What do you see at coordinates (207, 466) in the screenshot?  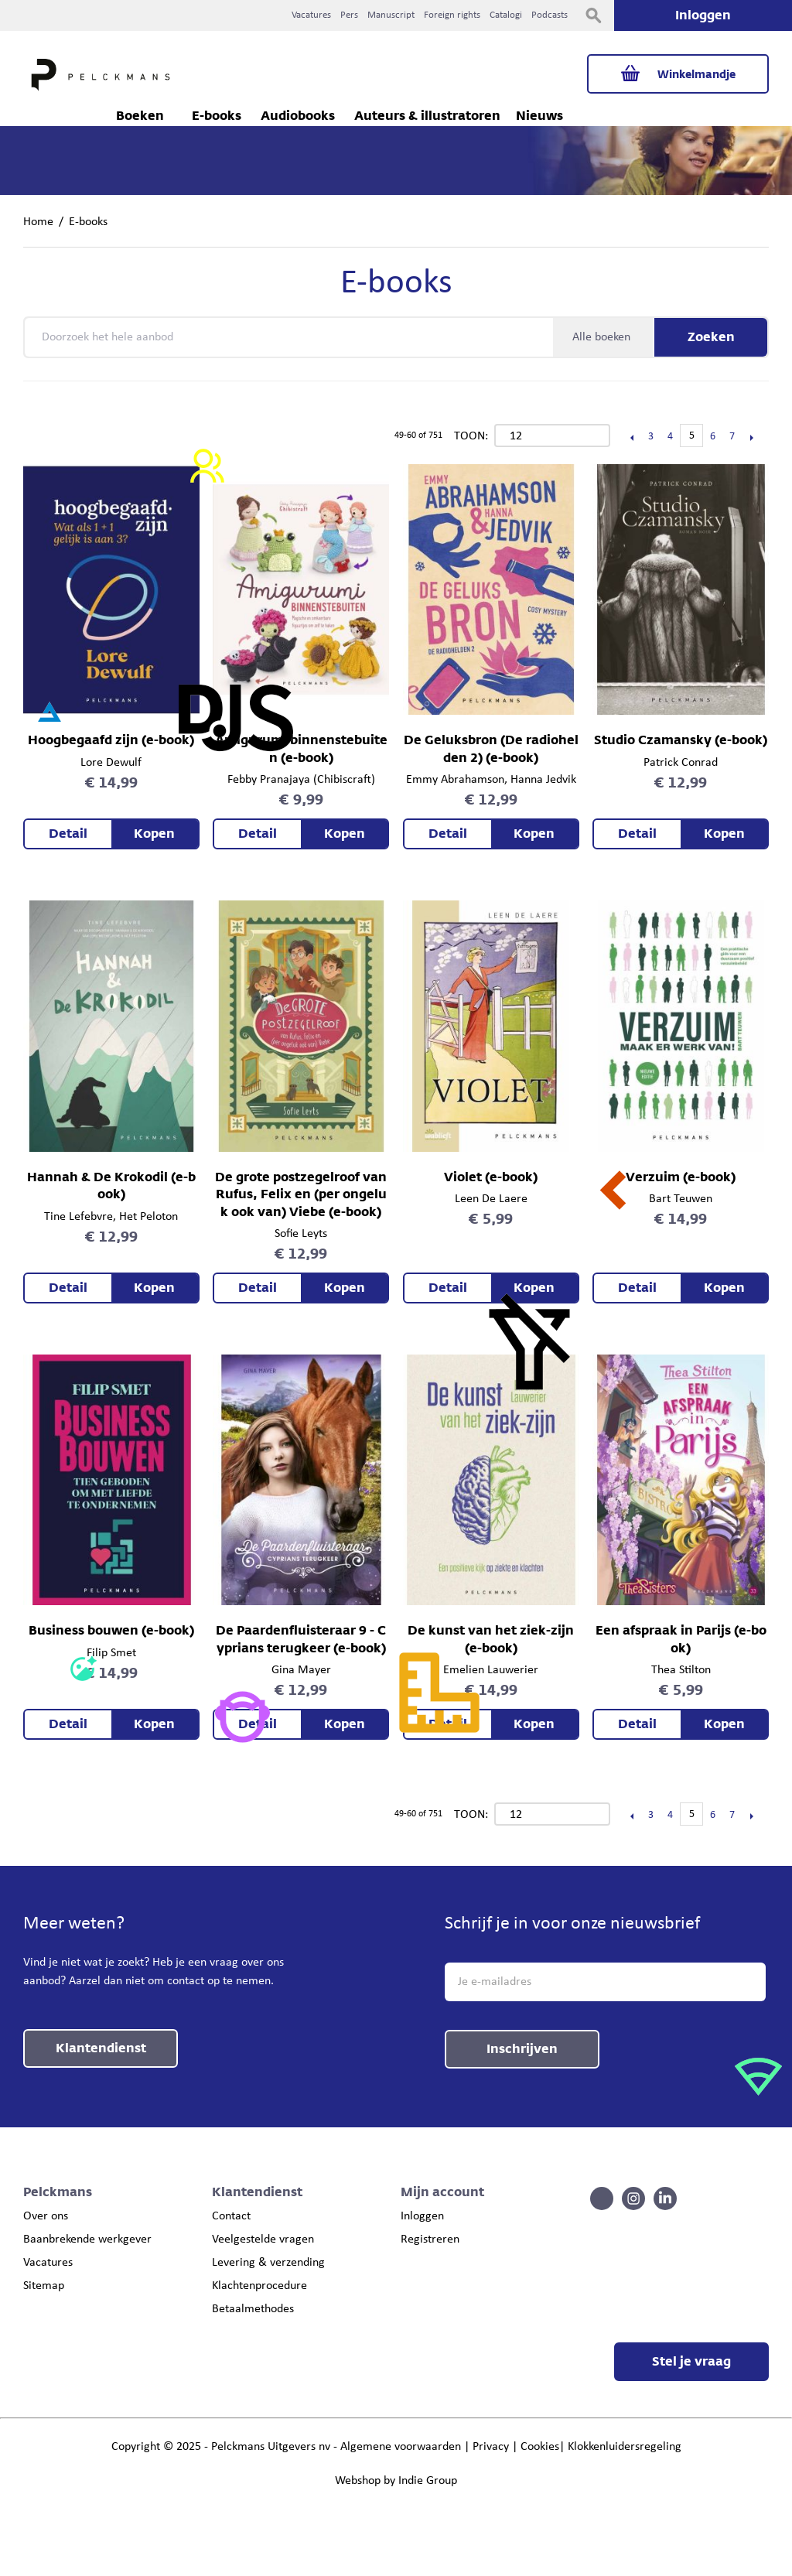 I see `view group members` at bounding box center [207, 466].